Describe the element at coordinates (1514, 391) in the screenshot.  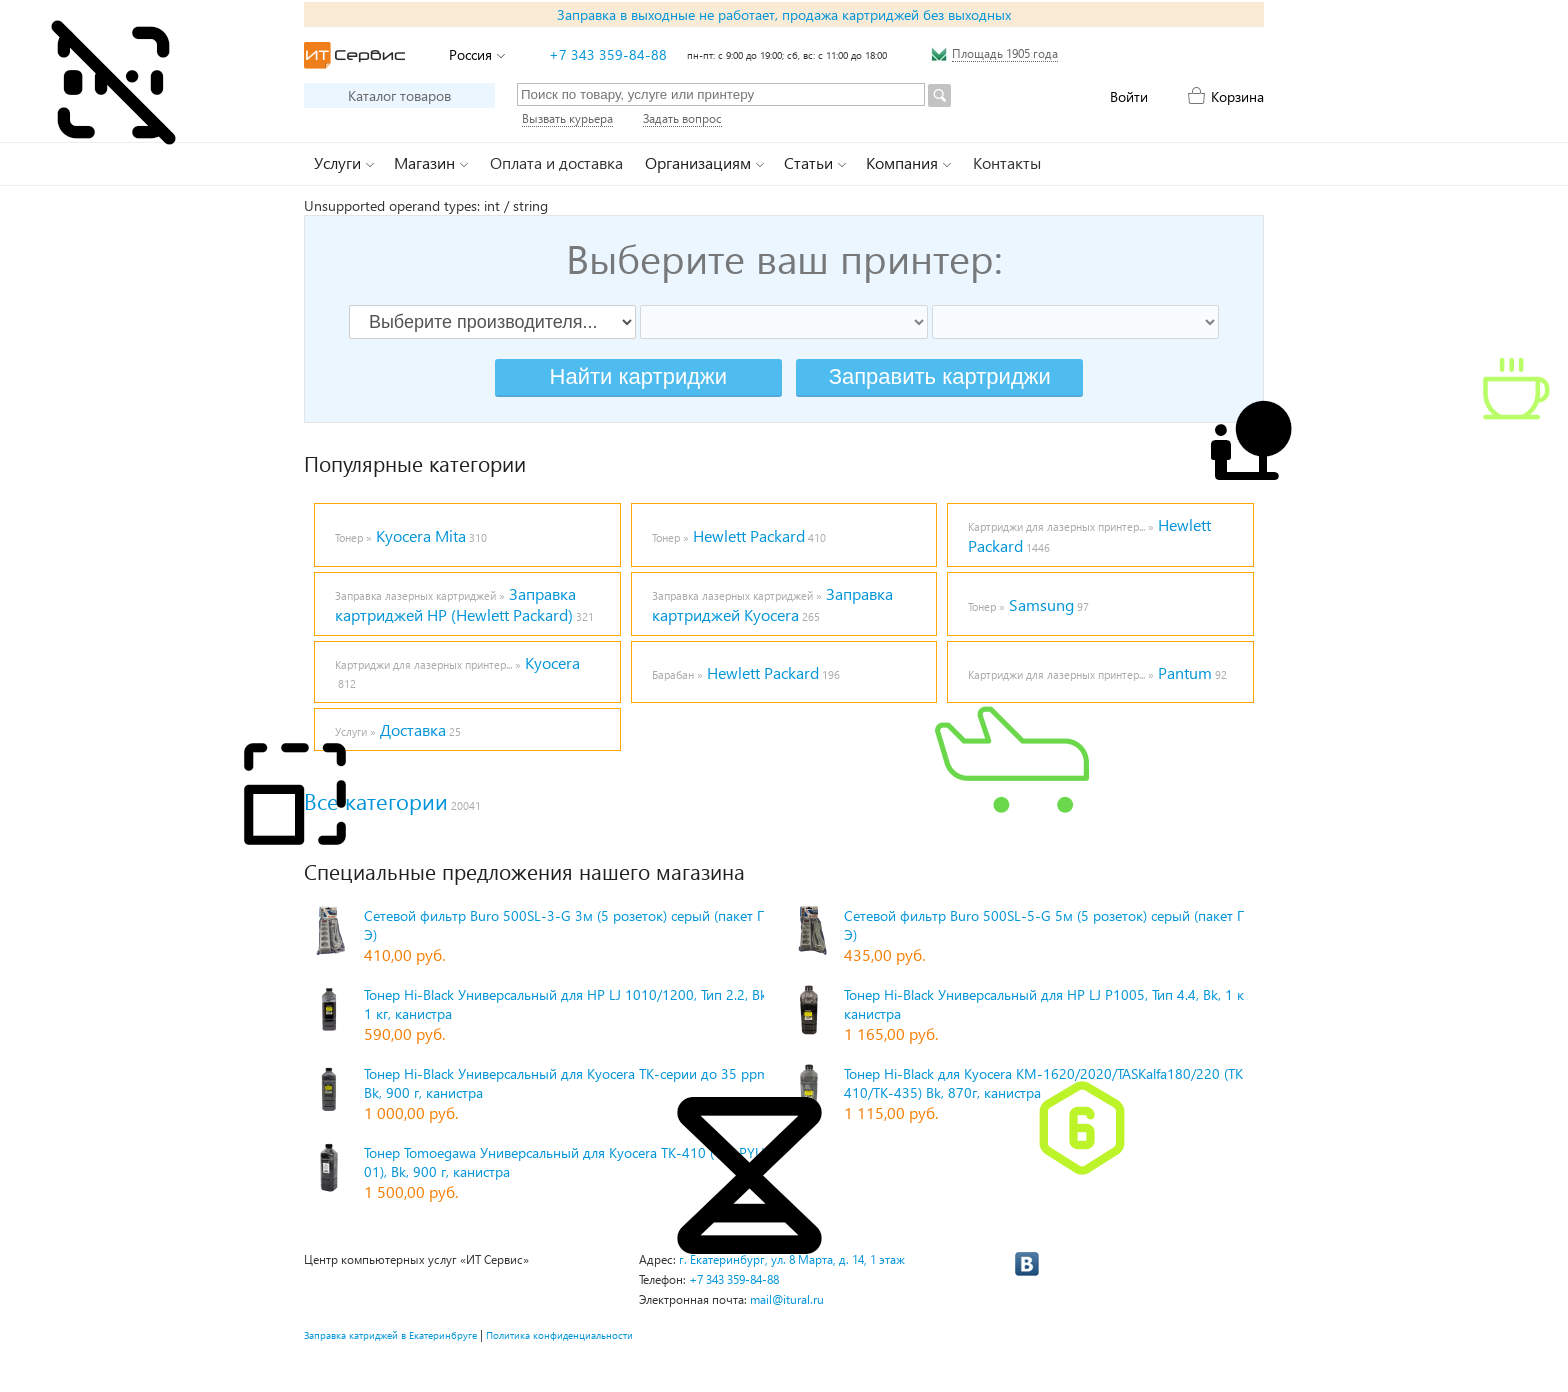
I see `find nearby coffee shops` at that location.